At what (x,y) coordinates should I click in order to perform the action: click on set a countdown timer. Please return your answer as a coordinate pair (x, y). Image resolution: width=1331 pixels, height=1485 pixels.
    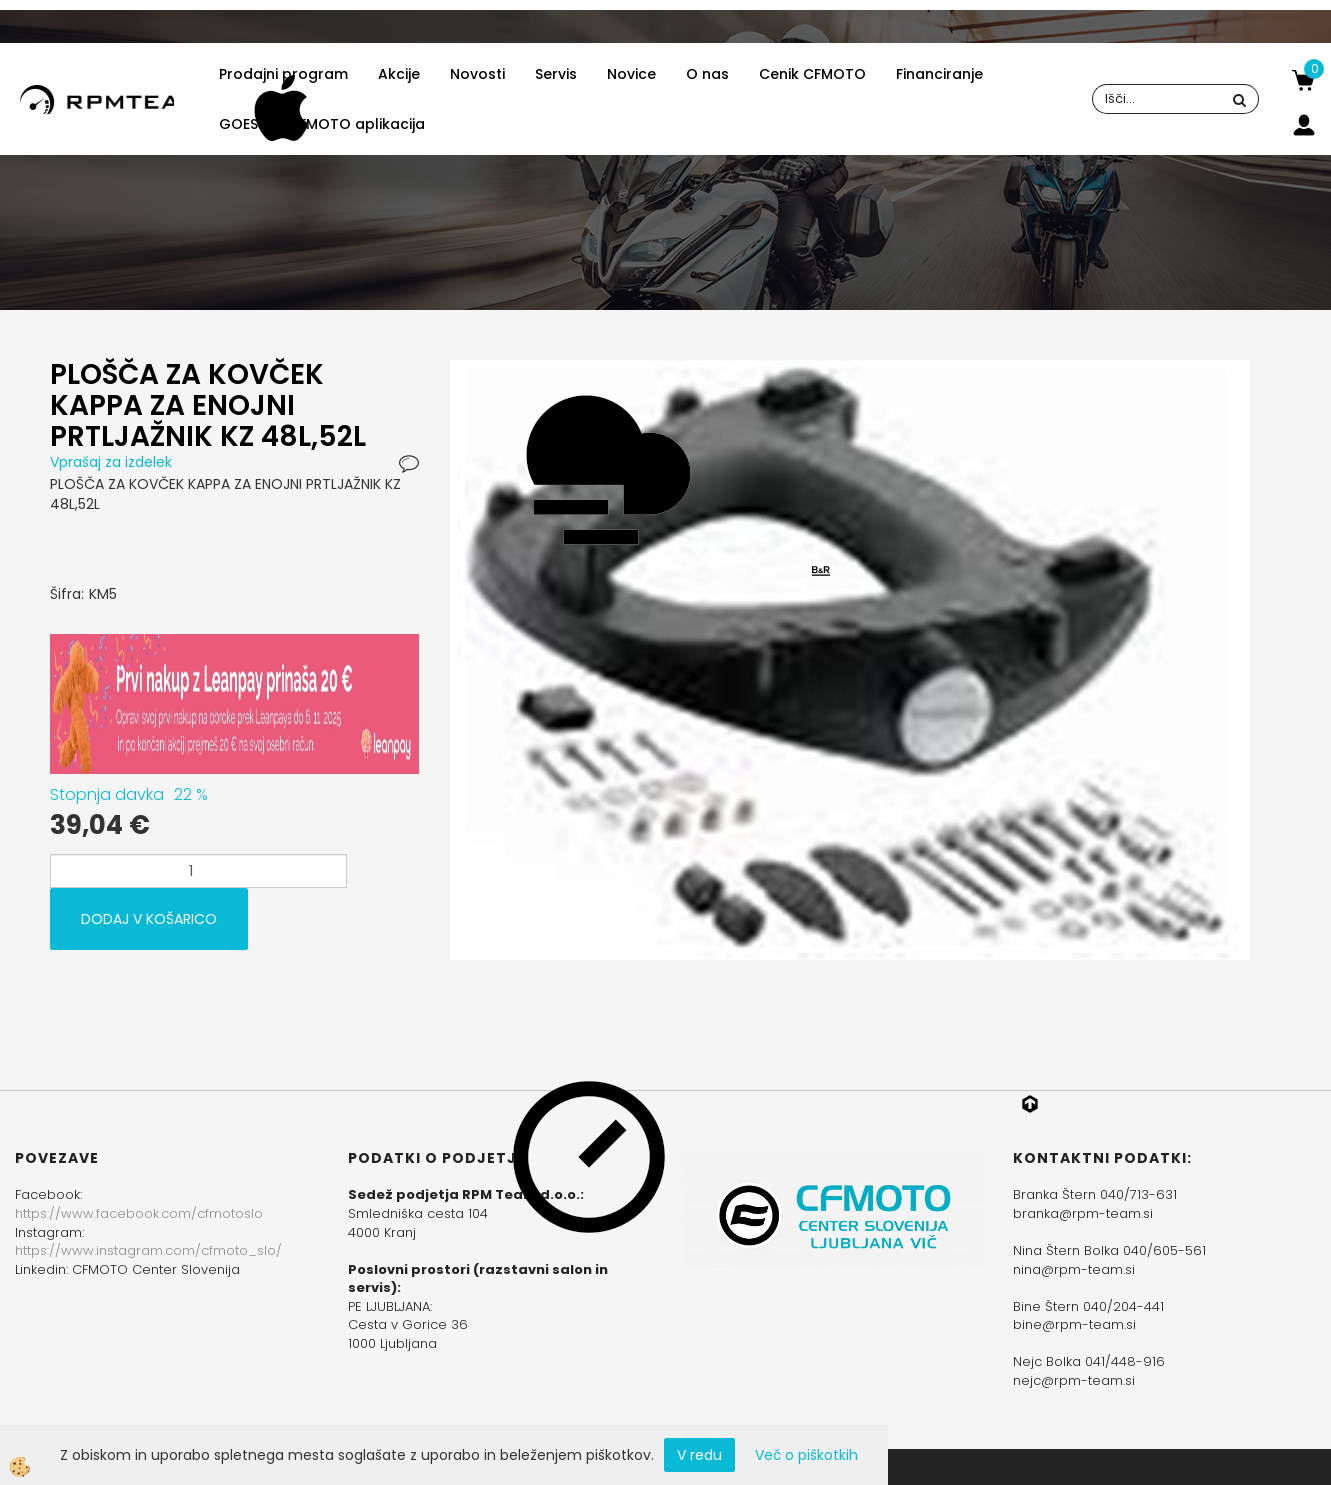
    Looking at the image, I should click on (589, 1157).